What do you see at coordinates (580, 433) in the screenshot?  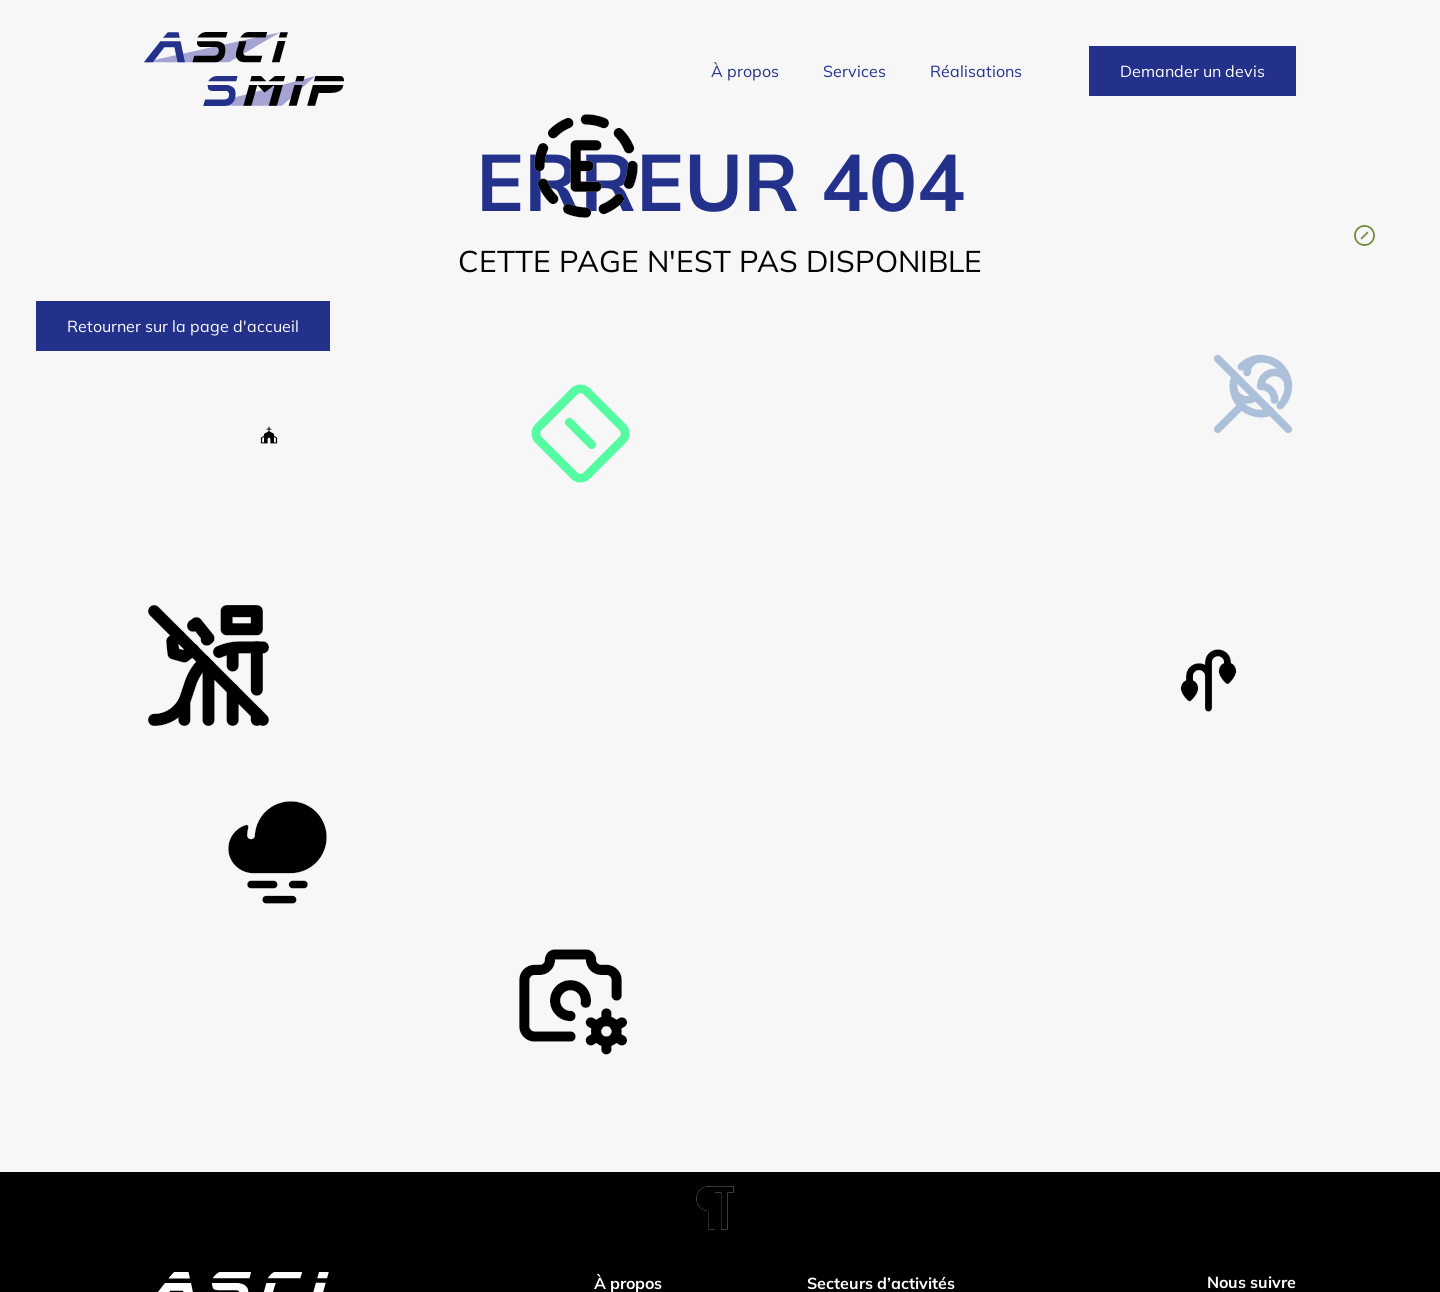 I see `indicates a blocked or forbidden action` at bounding box center [580, 433].